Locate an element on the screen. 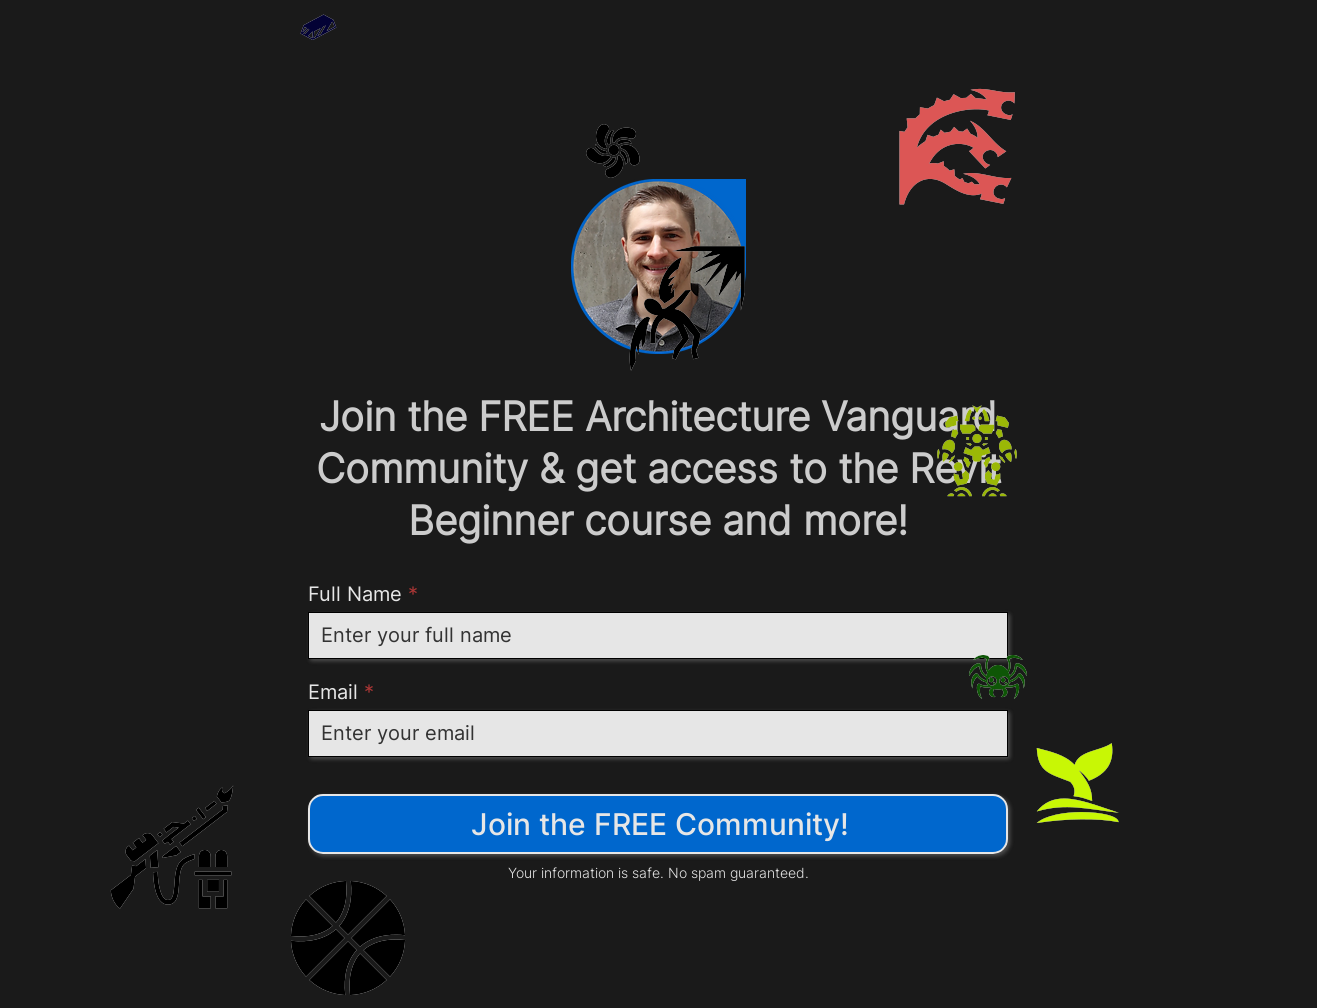  select hydra creature or monster type is located at coordinates (957, 146).